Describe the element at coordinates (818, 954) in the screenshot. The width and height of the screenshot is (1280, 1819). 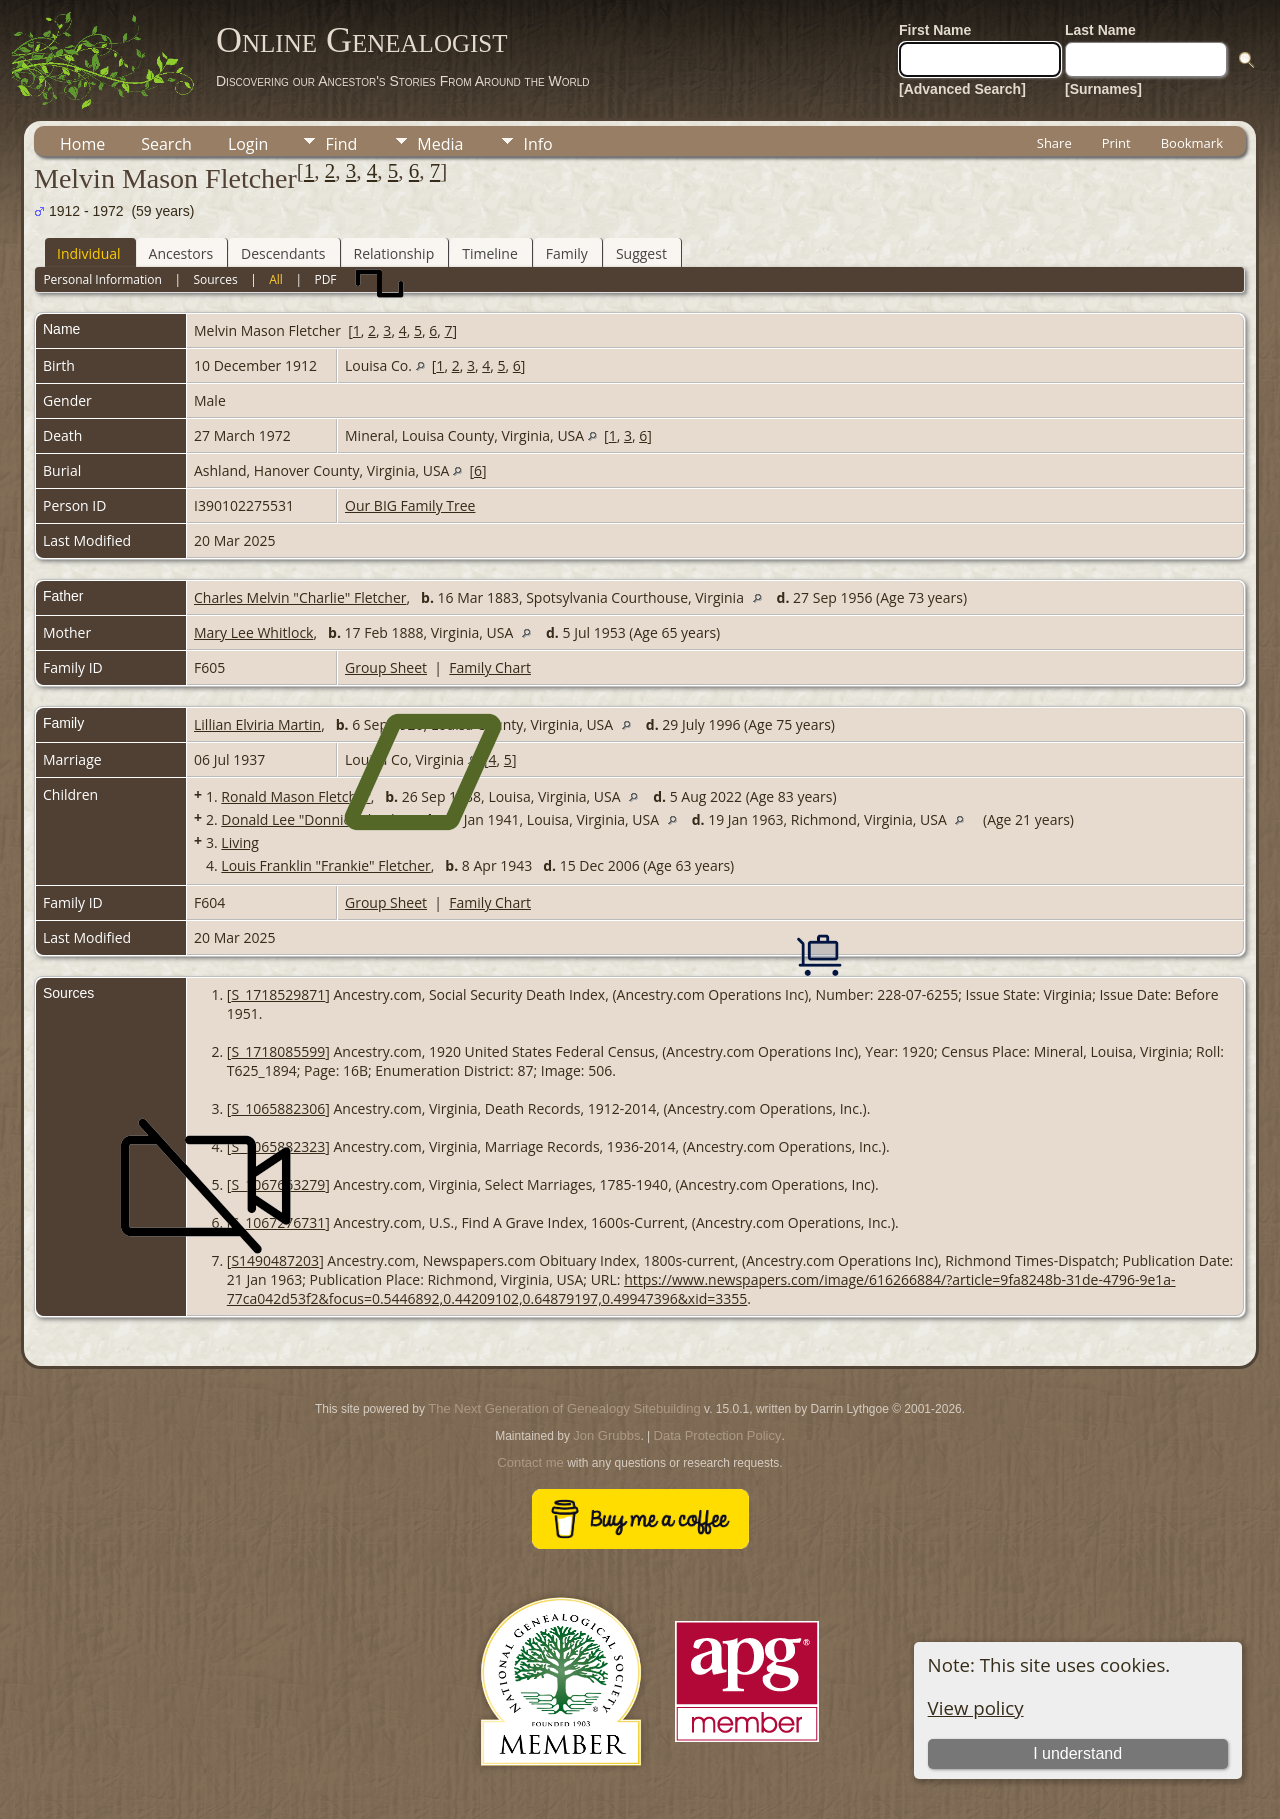
I see `view luggage or baggage information` at that location.